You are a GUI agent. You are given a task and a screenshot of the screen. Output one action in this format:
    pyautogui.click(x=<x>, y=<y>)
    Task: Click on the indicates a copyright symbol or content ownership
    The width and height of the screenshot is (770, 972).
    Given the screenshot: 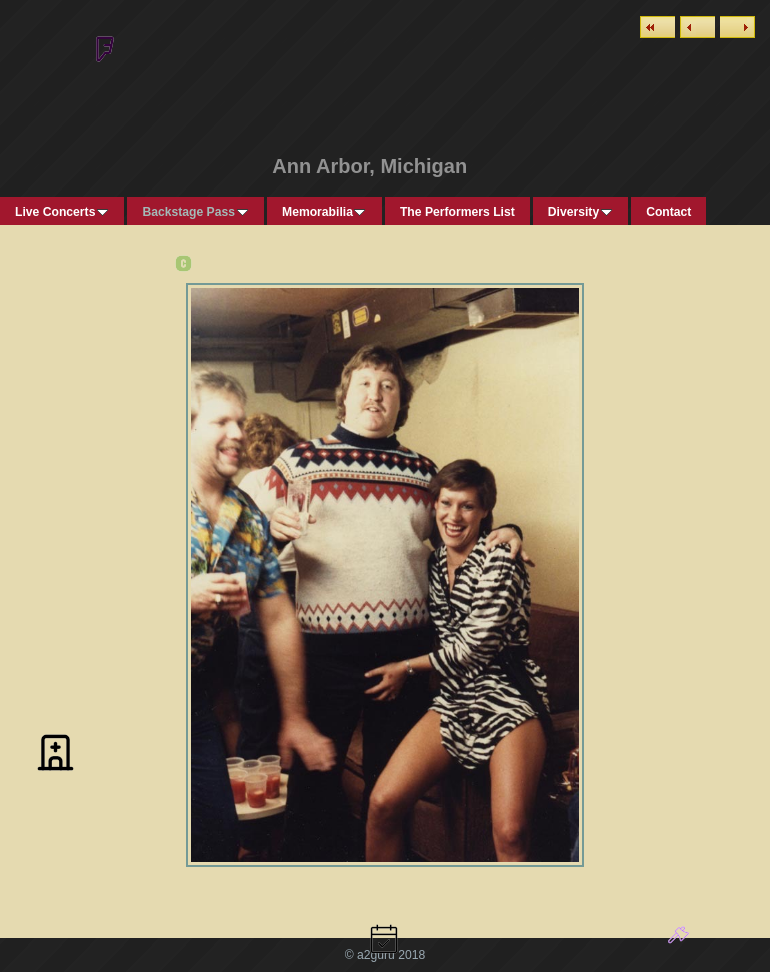 What is the action you would take?
    pyautogui.click(x=183, y=263)
    